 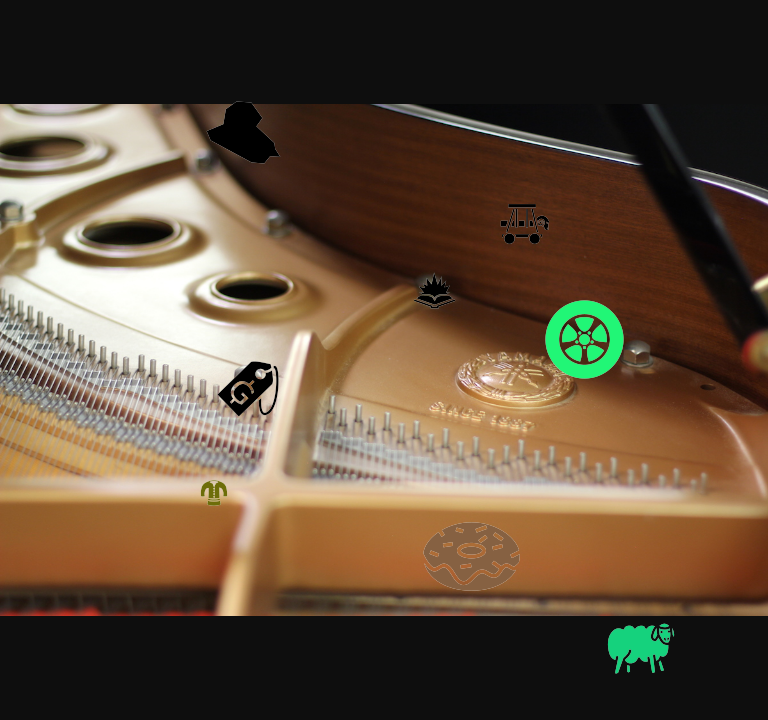 What do you see at coordinates (525, 224) in the screenshot?
I see `select siege ram unit in strategy game` at bounding box center [525, 224].